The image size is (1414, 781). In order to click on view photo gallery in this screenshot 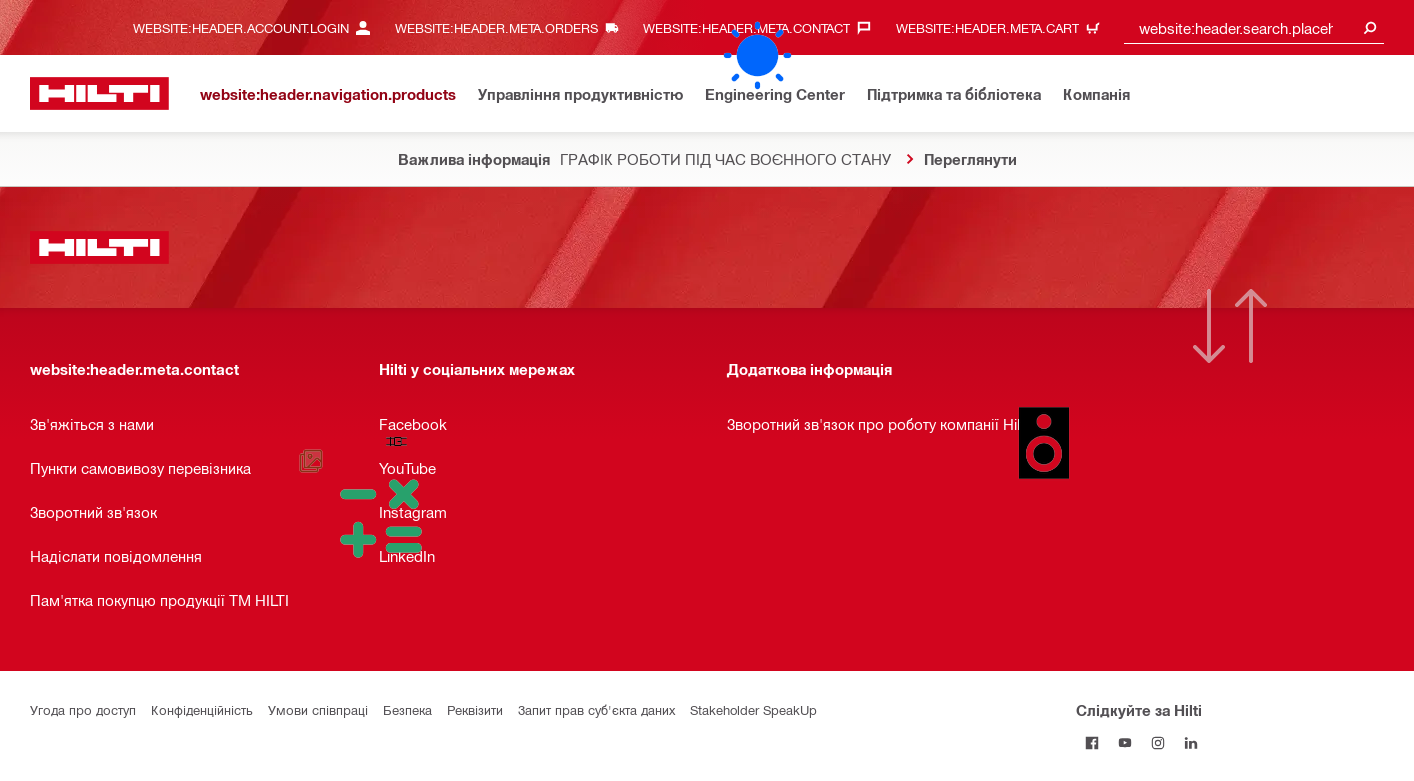, I will do `click(311, 461)`.